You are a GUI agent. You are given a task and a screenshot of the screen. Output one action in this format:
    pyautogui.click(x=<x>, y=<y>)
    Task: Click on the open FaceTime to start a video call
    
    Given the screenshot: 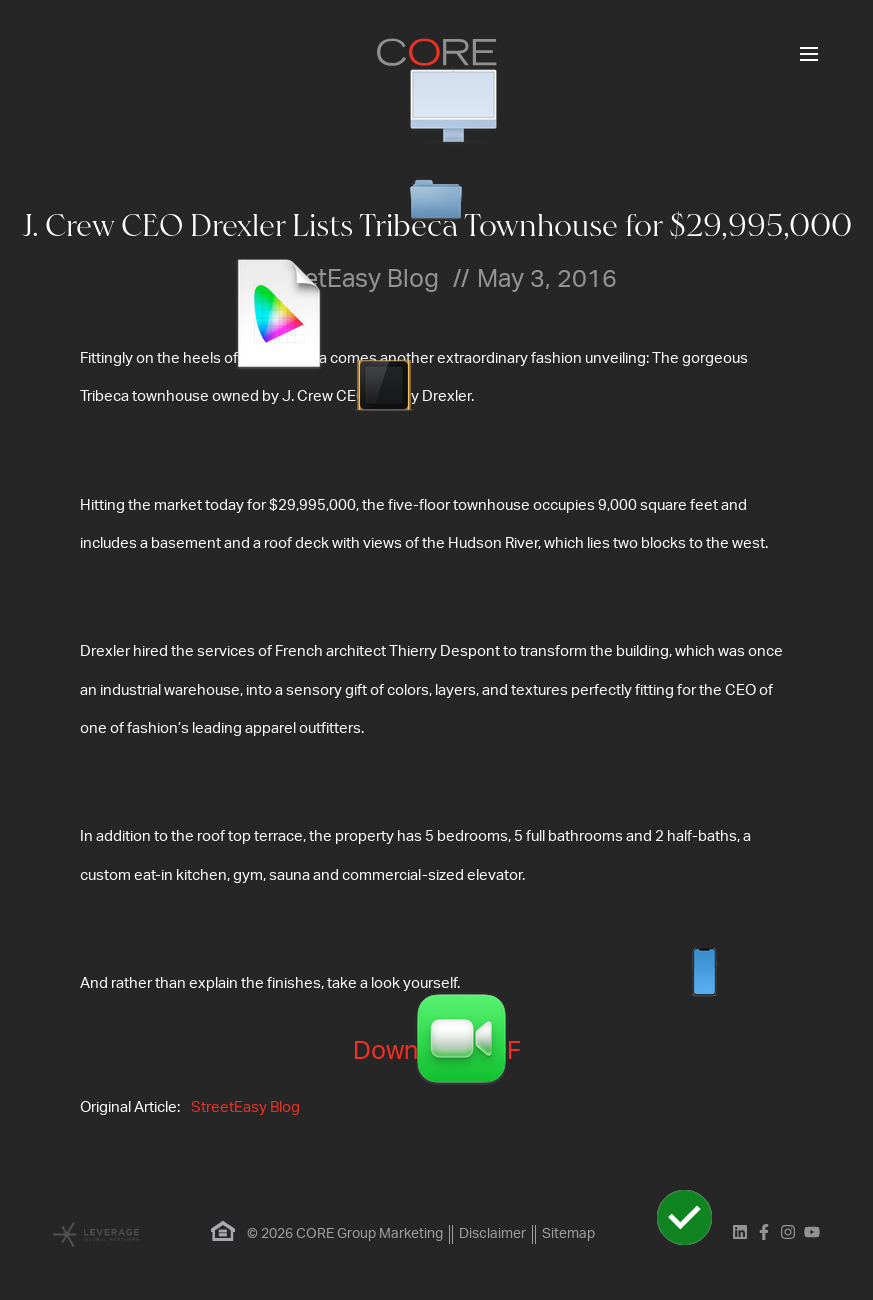 What is the action you would take?
    pyautogui.click(x=461, y=1038)
    